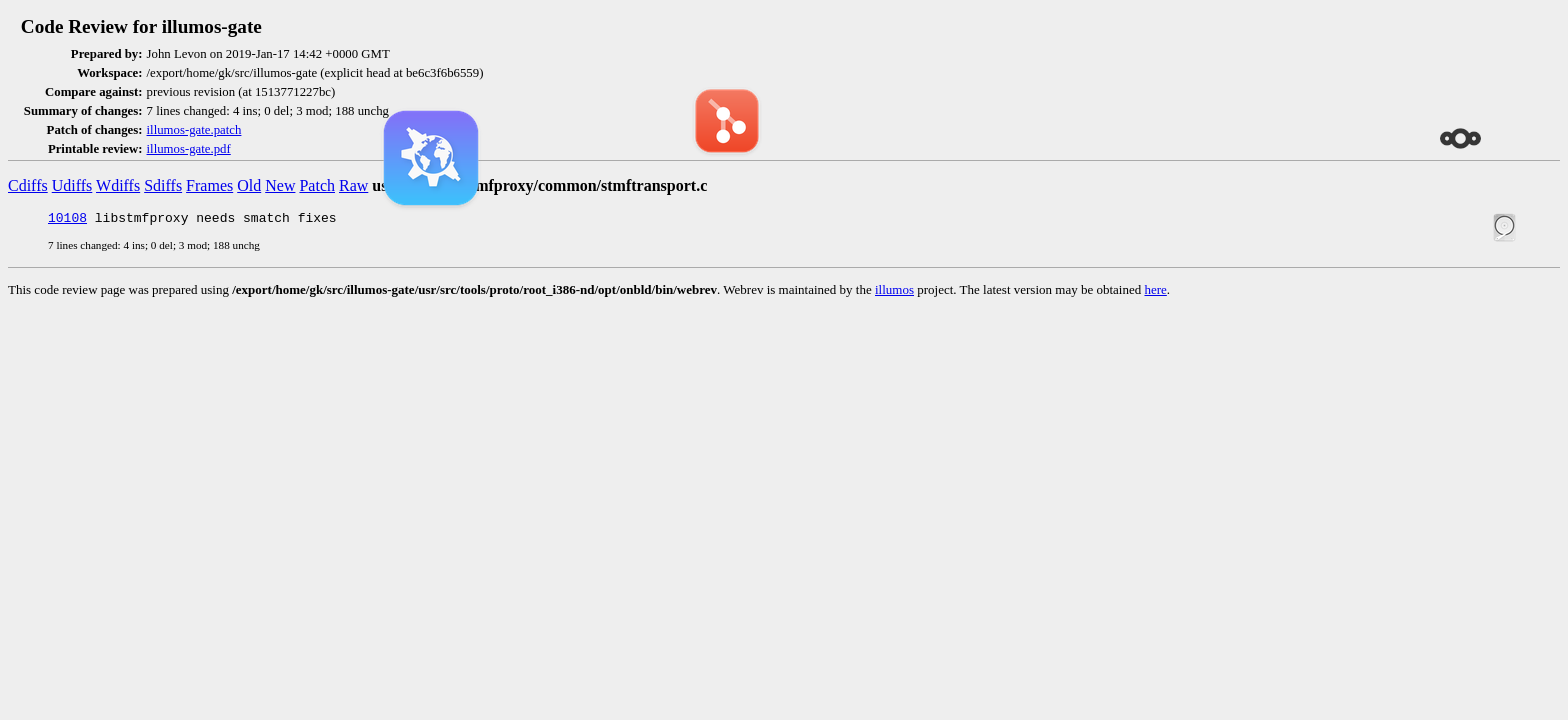 The width and height of the screenshot is (1568, 720). What do you see at coordinates (1504, 227) in the screenshot?
I see `open disk management utility` at bounding box center [1504, 227].